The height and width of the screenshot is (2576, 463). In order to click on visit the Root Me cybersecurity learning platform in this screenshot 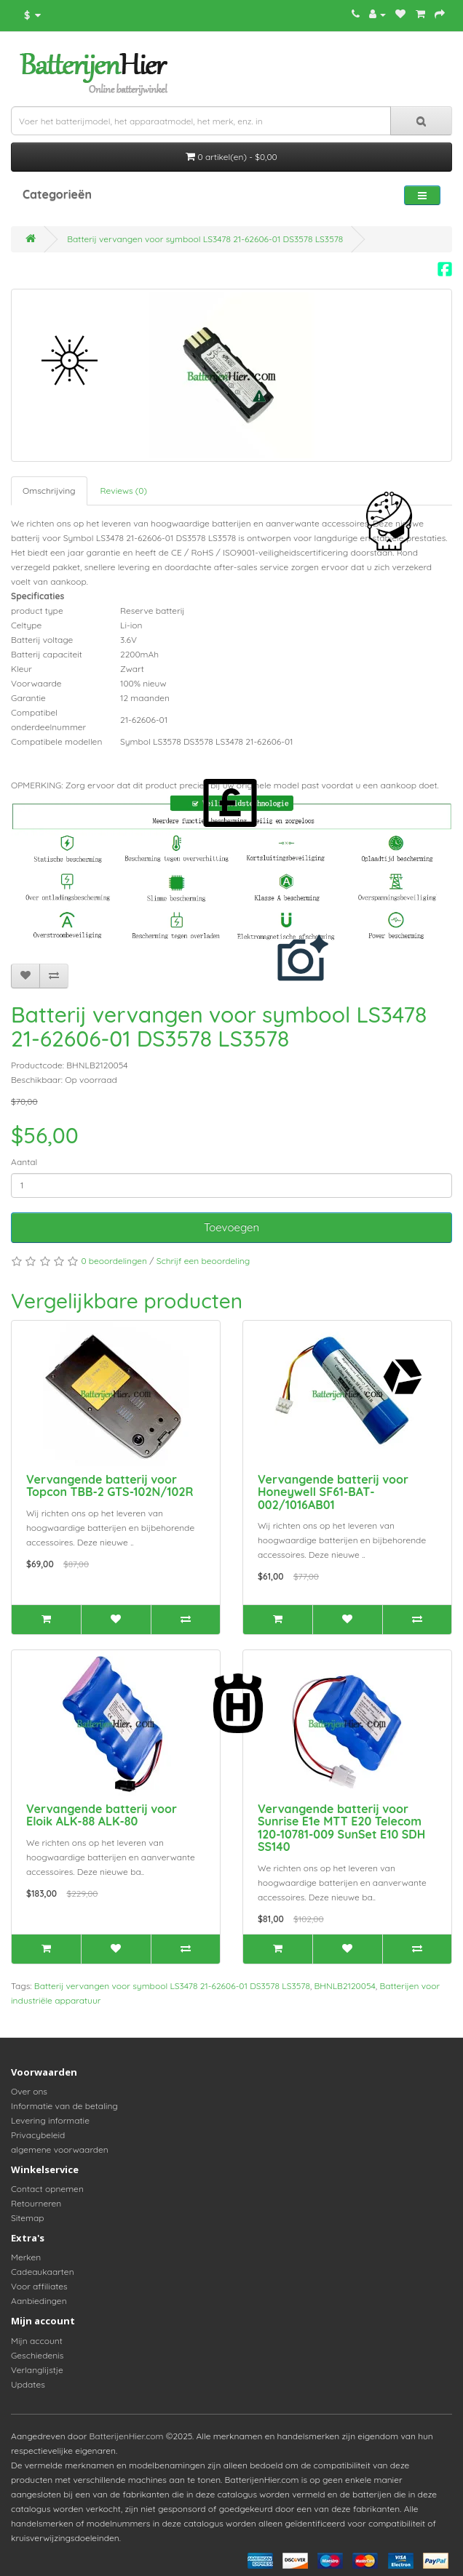, I will do `click(389, 521)`.